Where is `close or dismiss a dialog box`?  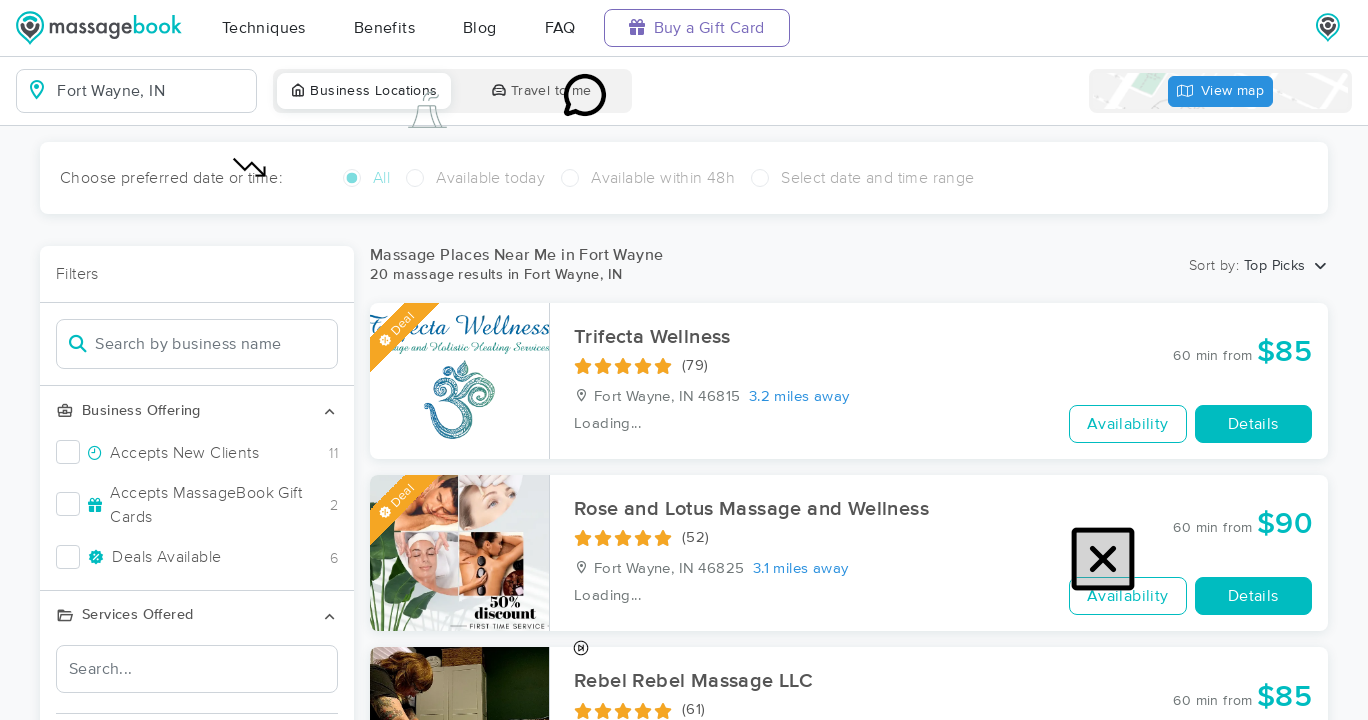
close or dismiss a dialog box is located at coordinates (1103, 559).